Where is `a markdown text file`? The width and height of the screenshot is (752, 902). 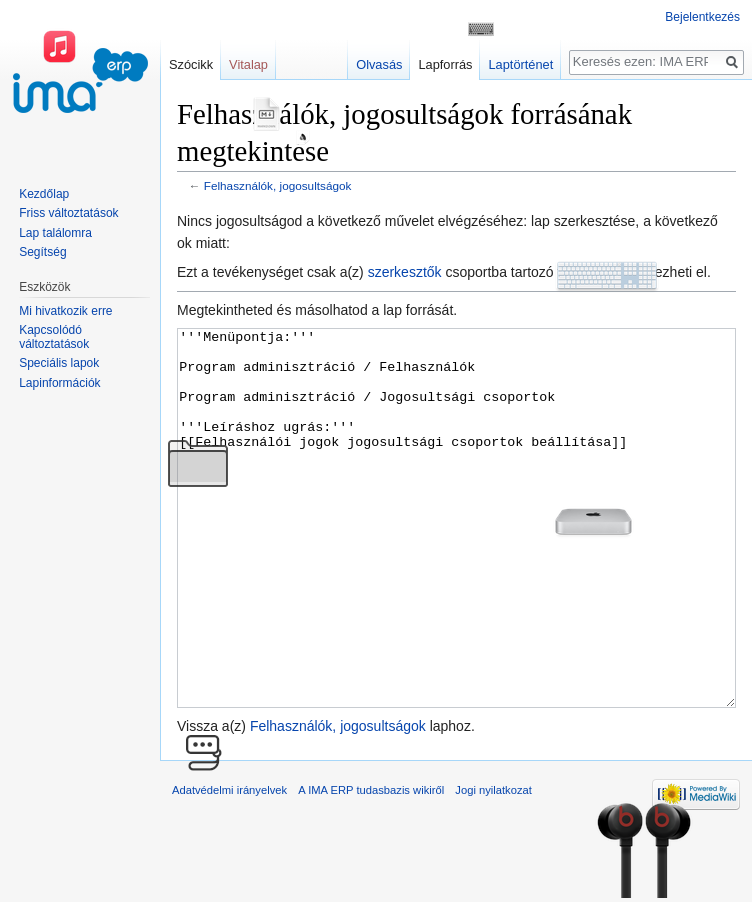 a markdown text file is located at coordinates (266, 114).